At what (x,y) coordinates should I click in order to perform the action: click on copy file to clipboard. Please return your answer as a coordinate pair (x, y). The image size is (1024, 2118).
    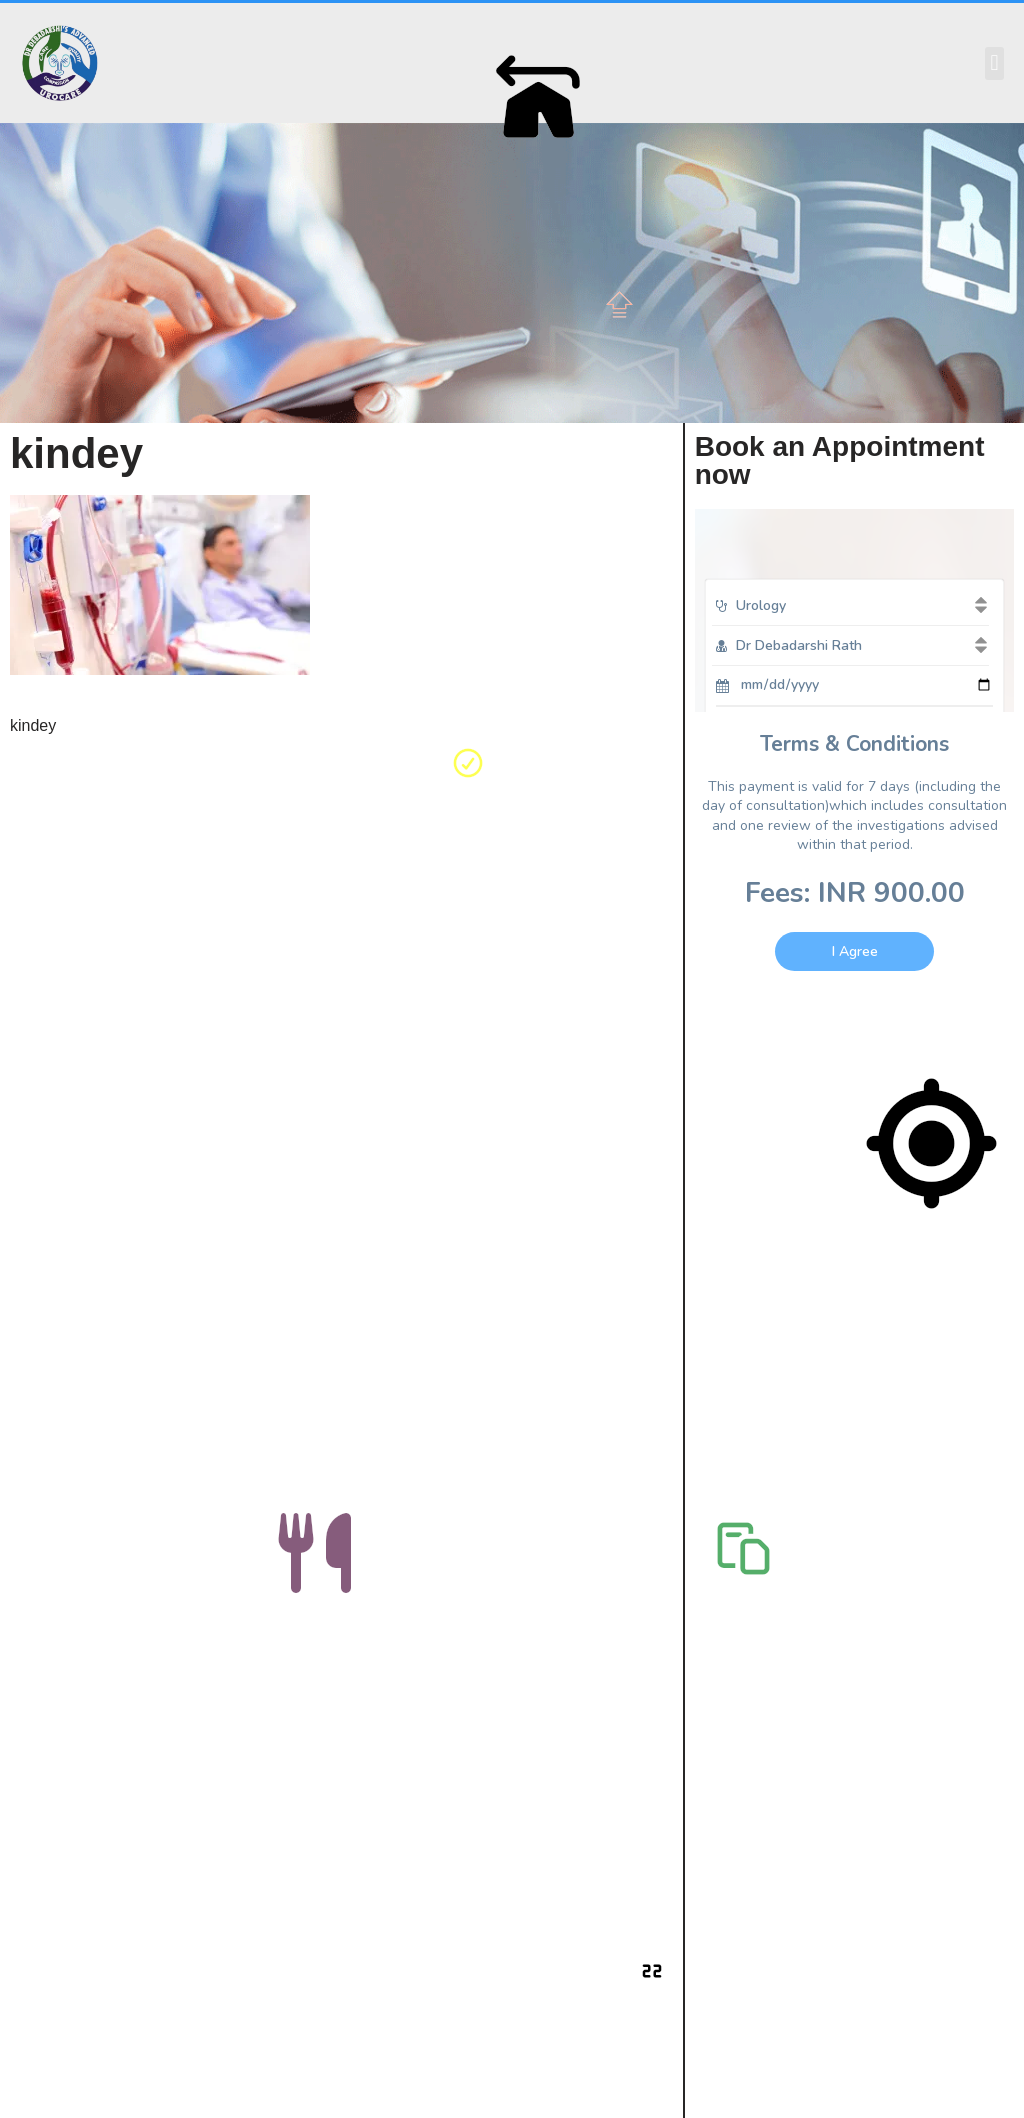
    Looking at the image, I should click on (743, 1548).